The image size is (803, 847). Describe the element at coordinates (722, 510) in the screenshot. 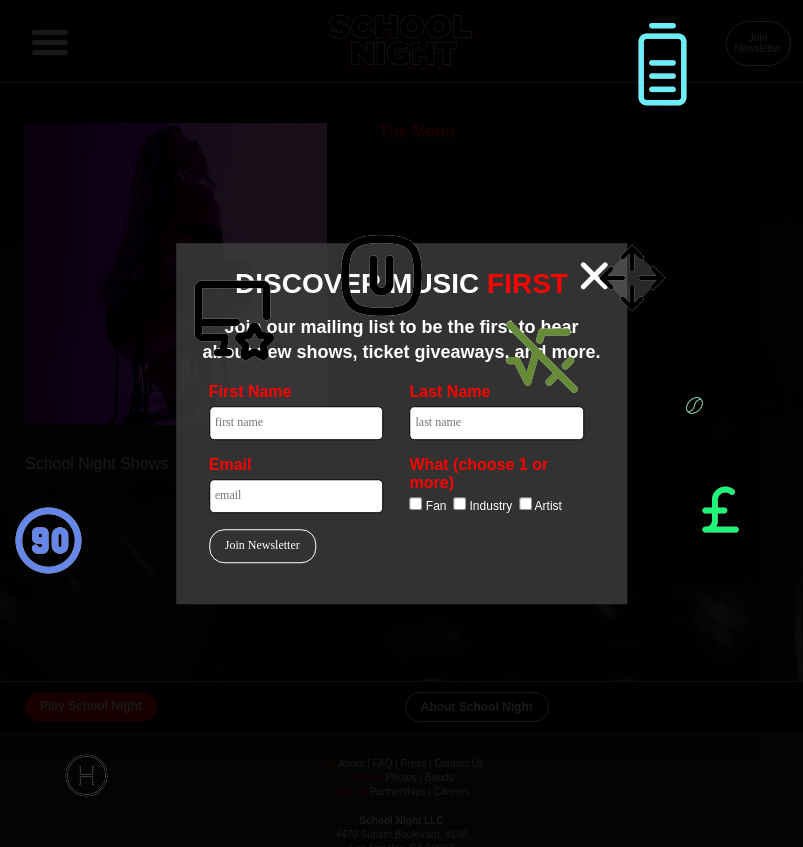

I see `british pound sterling currency symbol` at that location.